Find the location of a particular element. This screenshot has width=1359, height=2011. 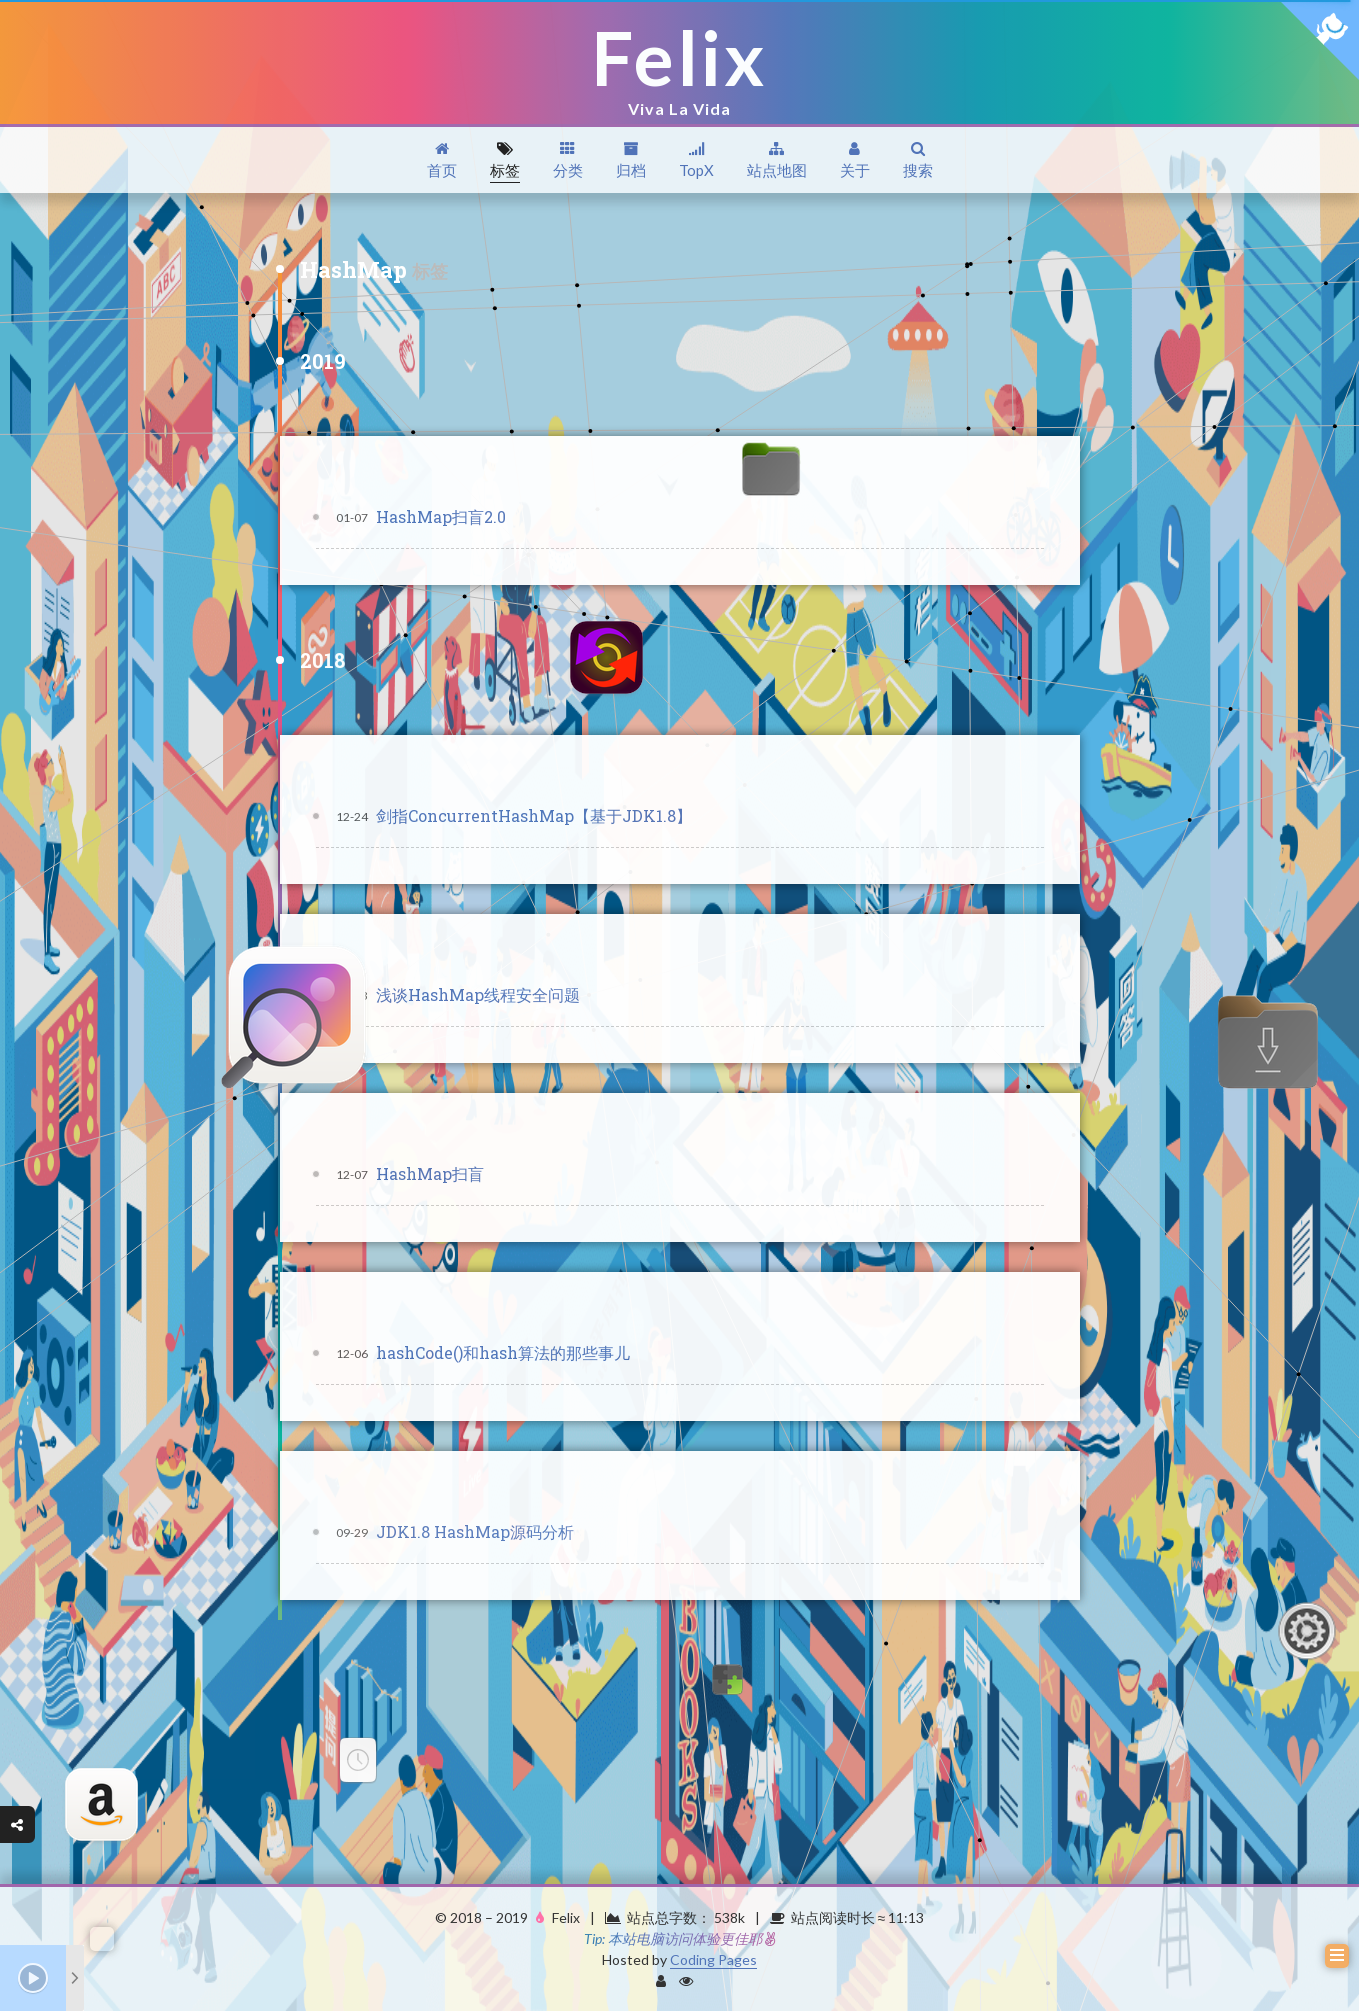

open the Amazon shopping app is located at coordinates (101, 1804).